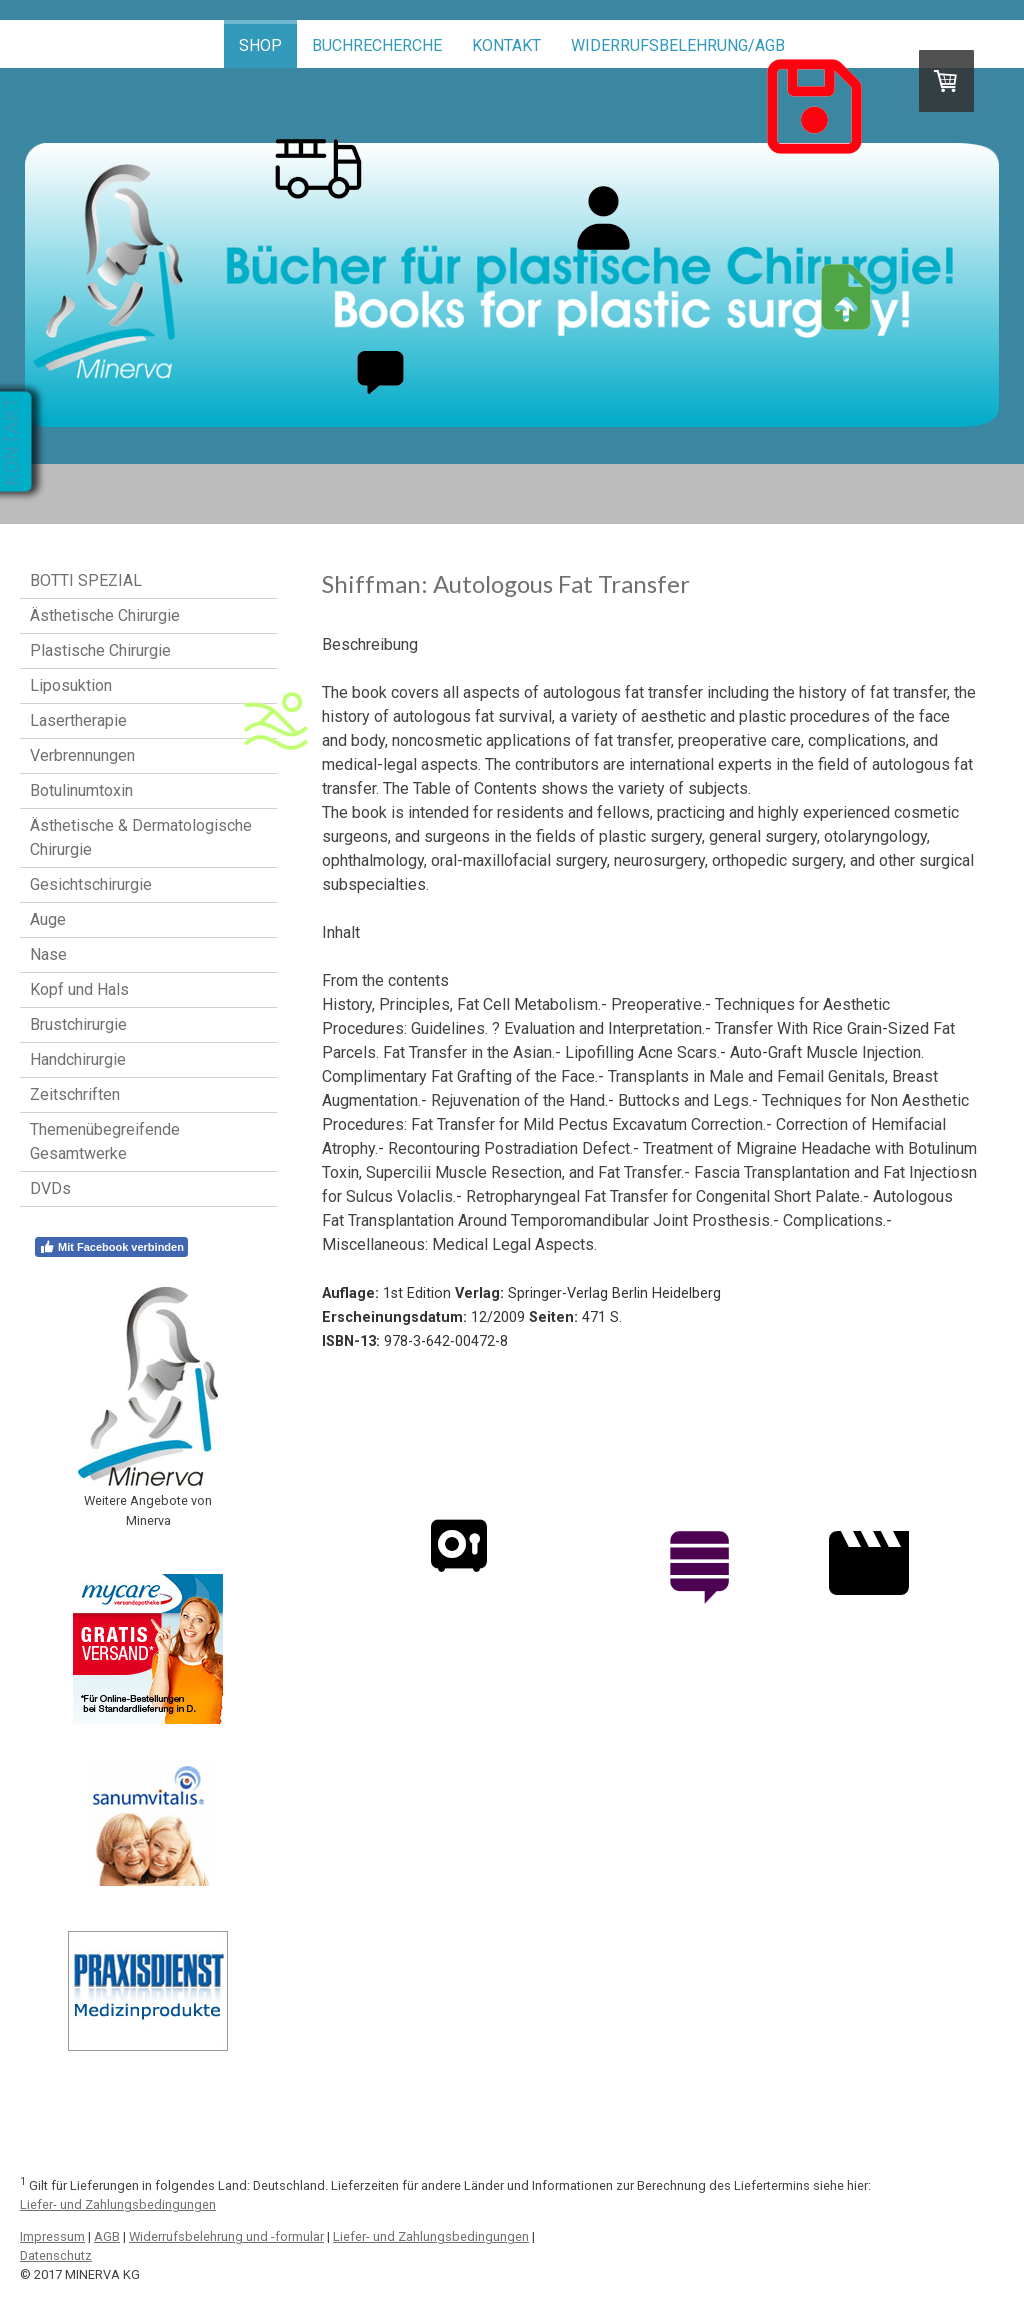 The width and height of the screenshot is (1024, 2305). I want to click on access secure storage or vault, so click(459, 1544).